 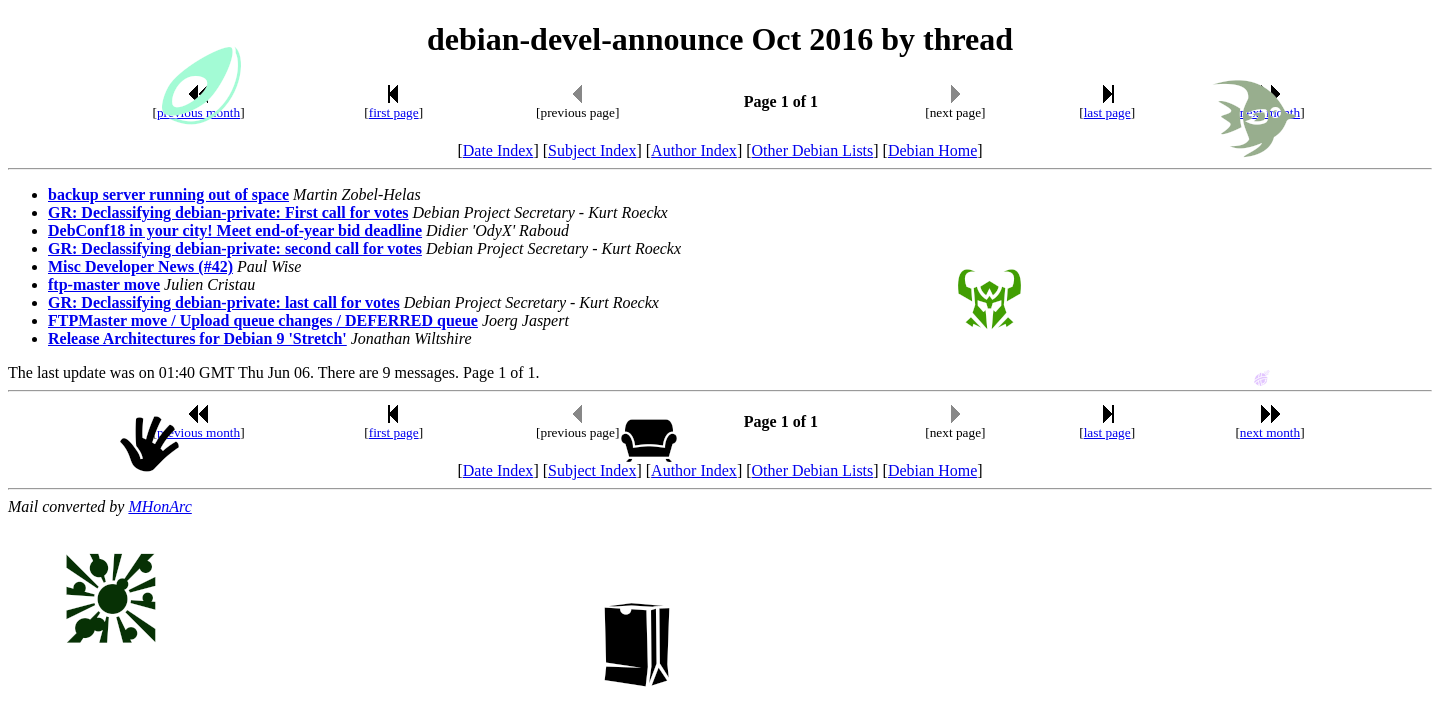 What do you see at coordinates (149, 444) in the screenshot?
I see `raise your hand to ask a question` at bounding box center [149, 444].